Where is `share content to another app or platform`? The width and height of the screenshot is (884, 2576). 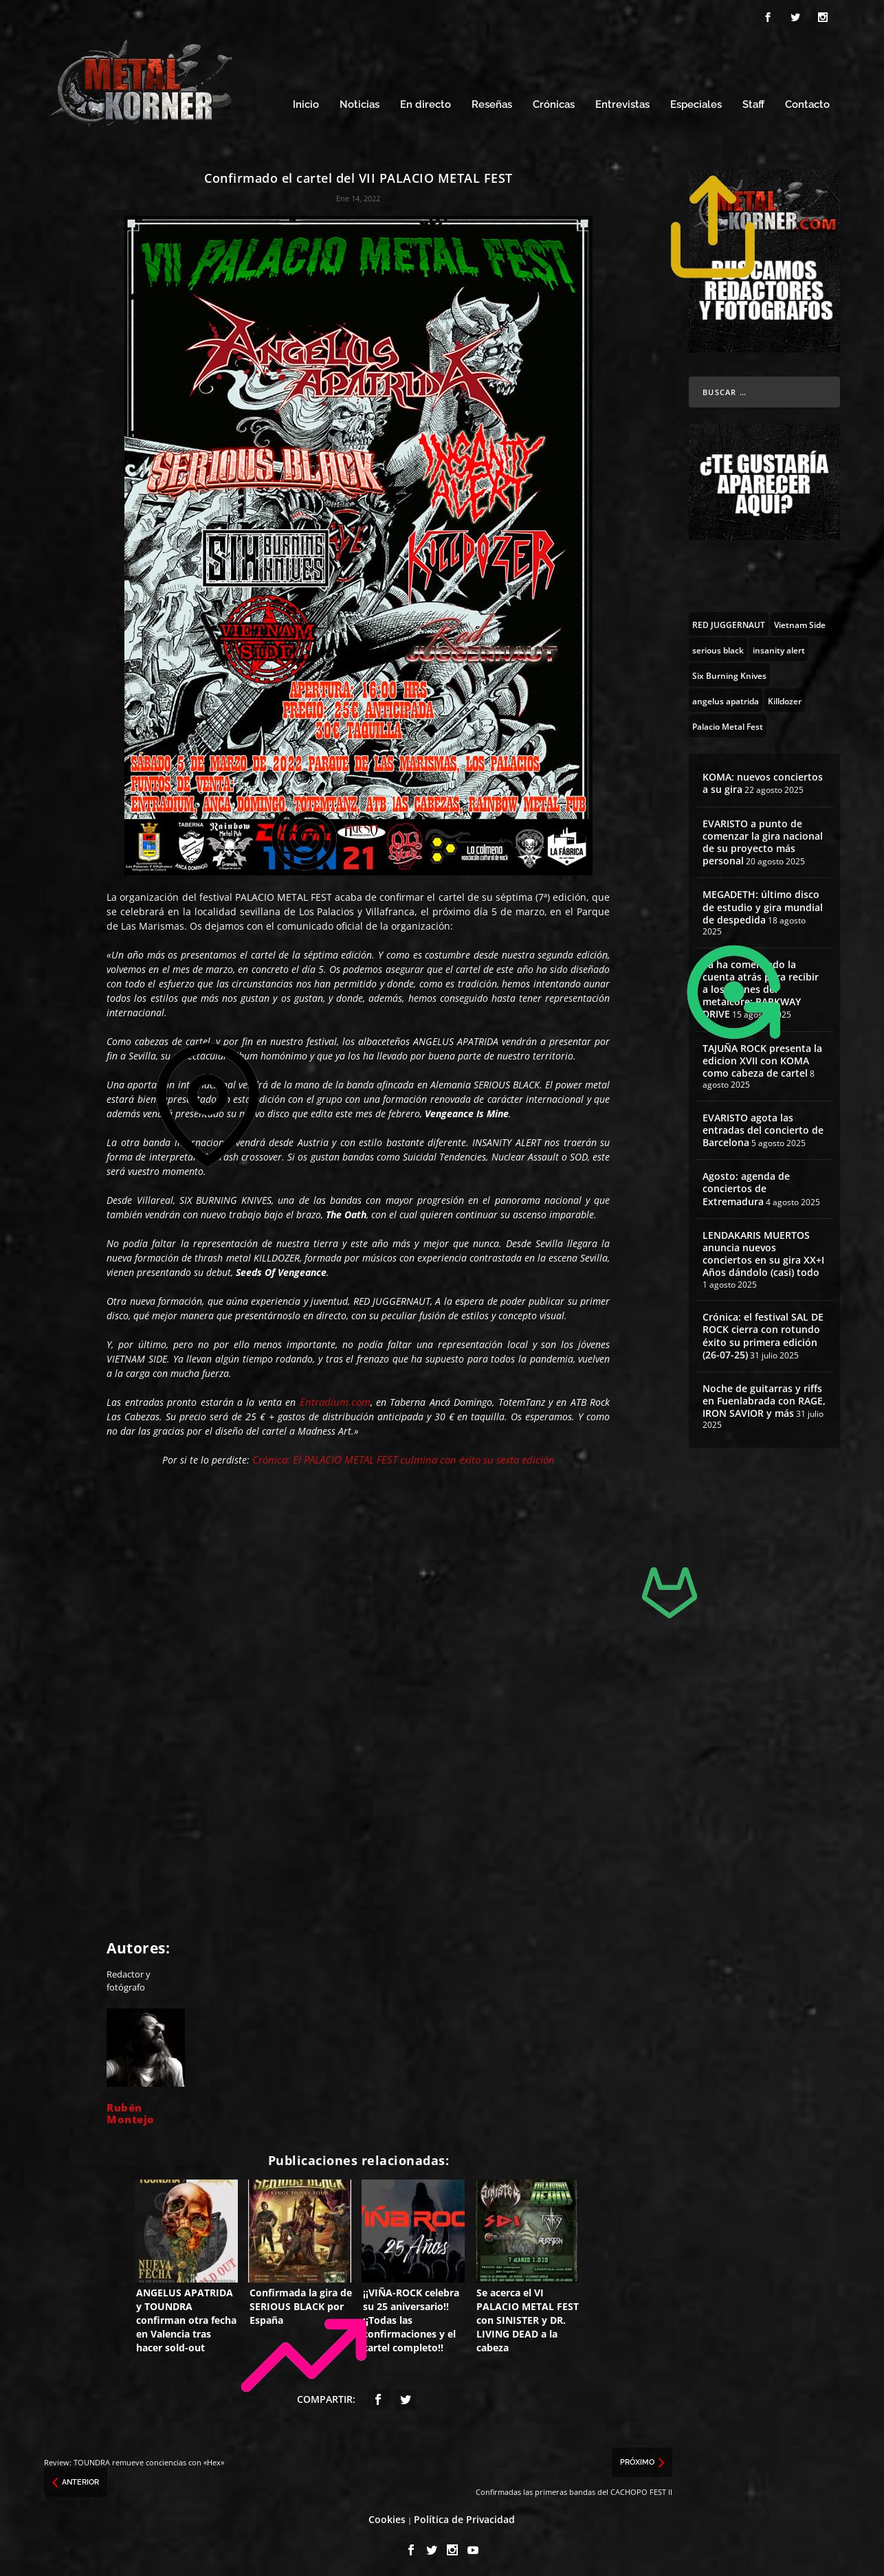 share content to another app or platform is located at coordinates (713, 227).